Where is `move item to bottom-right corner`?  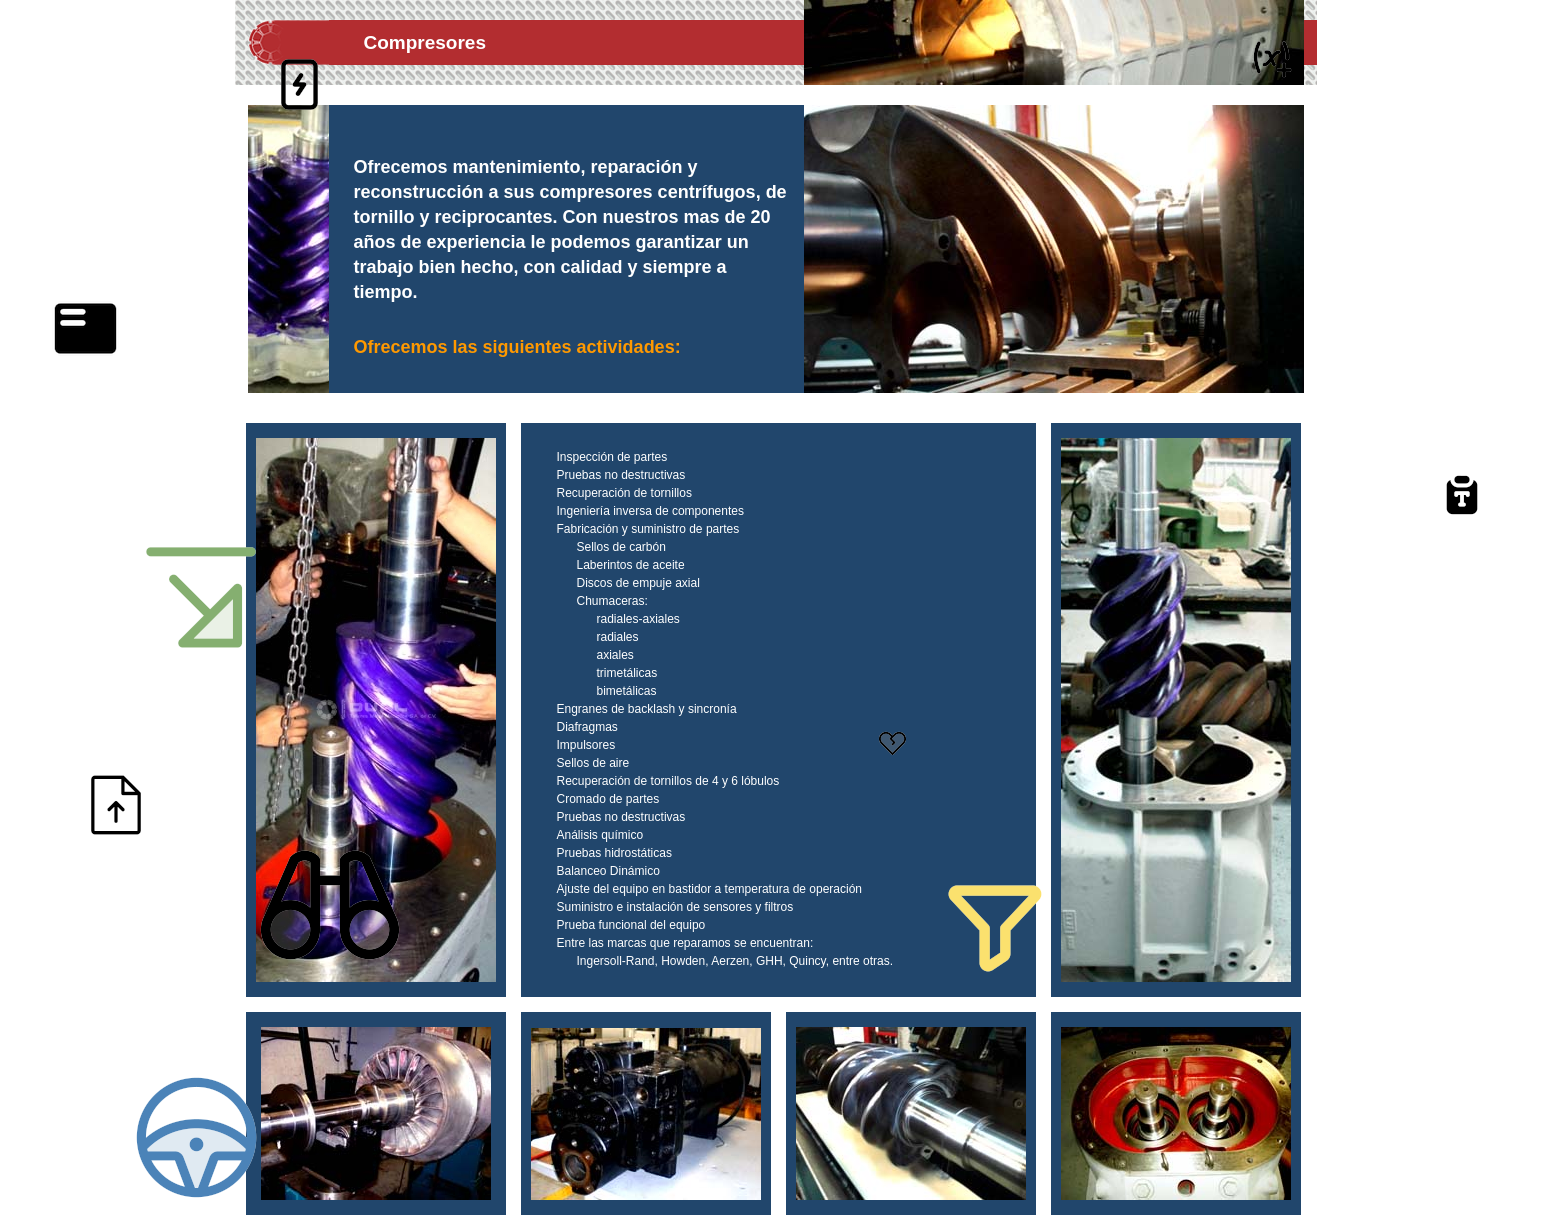 move item to bottom-right corner is located at coordinates (201, 602).